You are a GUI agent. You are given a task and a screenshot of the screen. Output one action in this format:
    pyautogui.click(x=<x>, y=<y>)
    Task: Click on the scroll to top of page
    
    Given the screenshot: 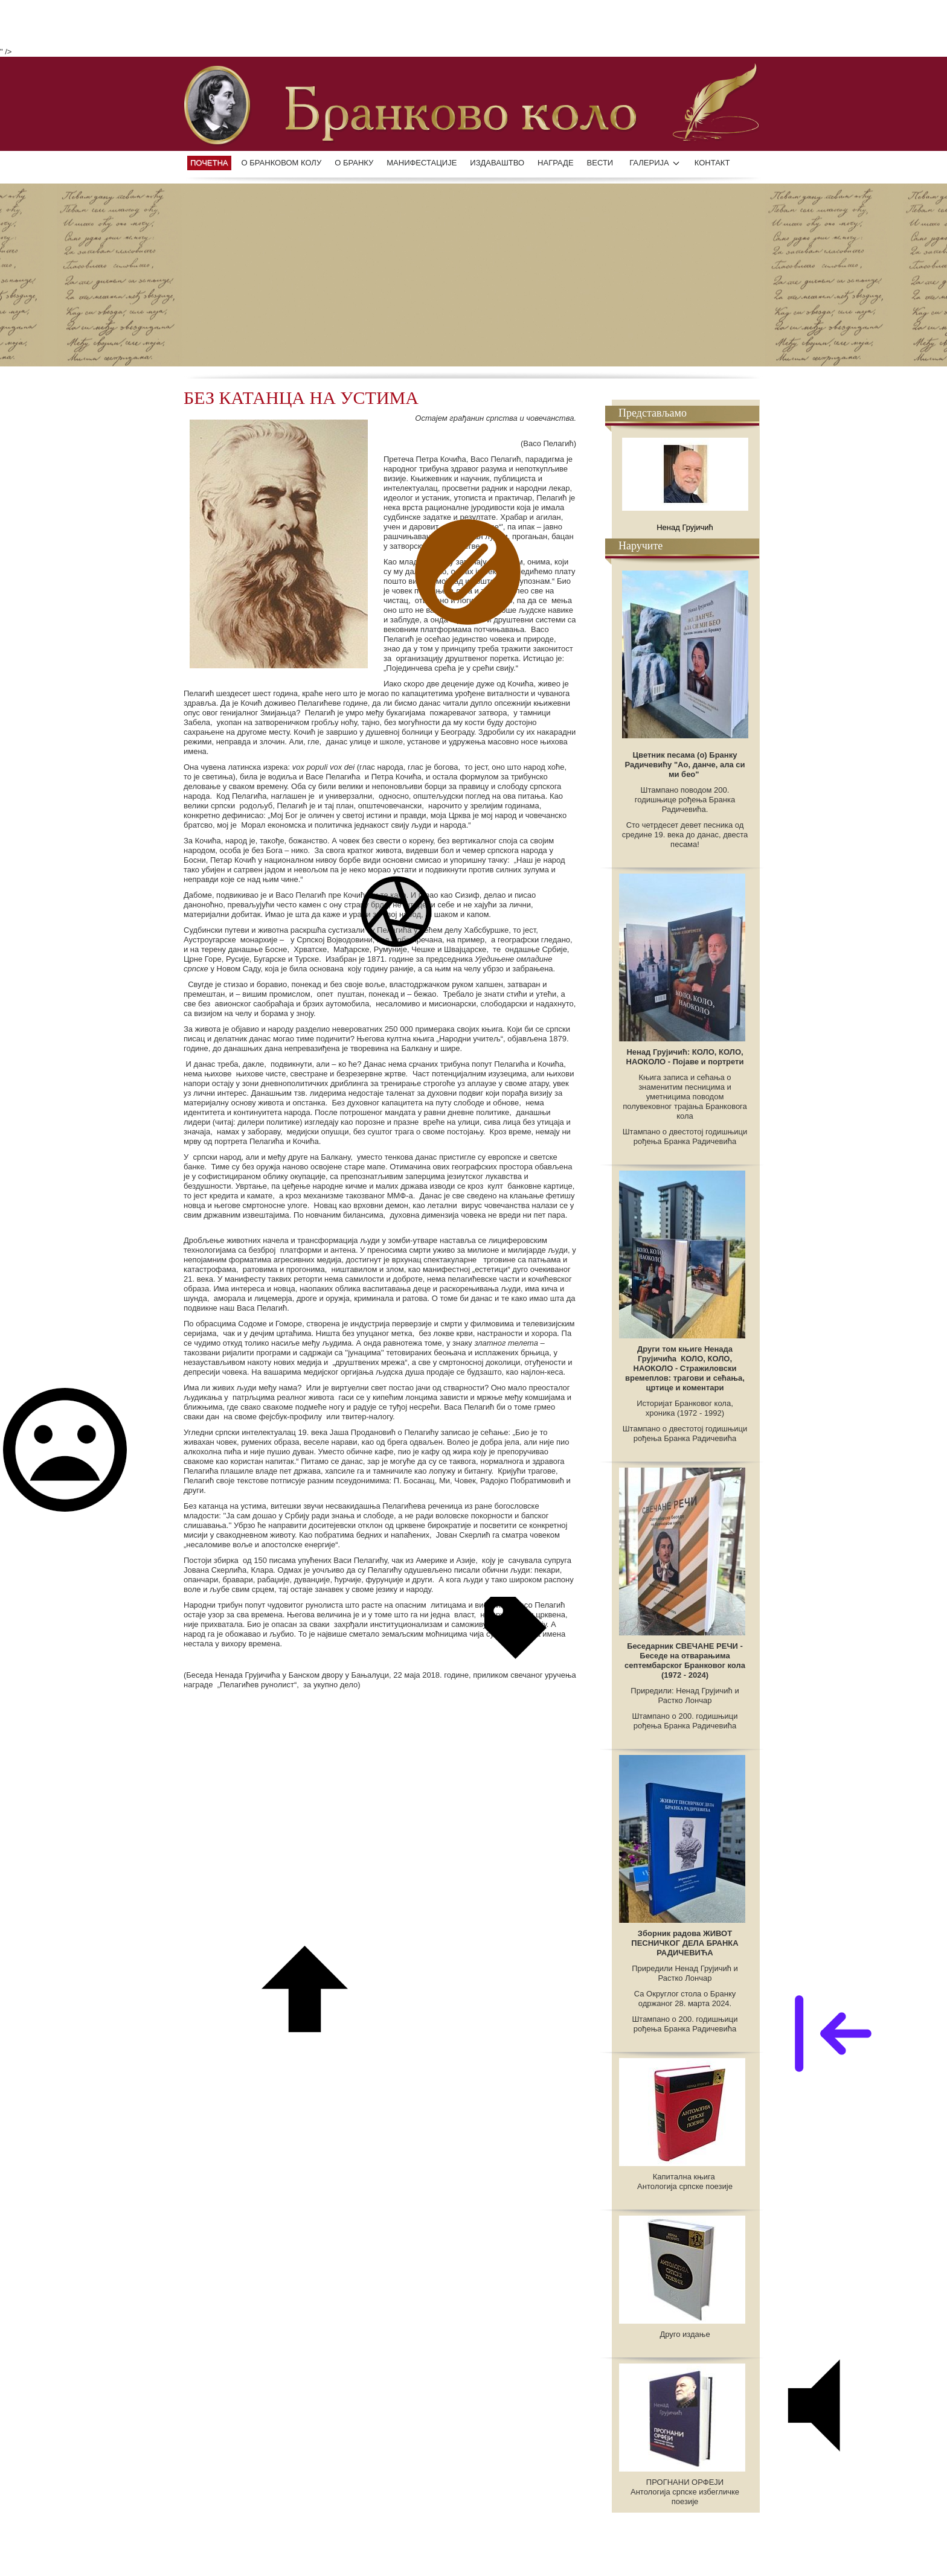 What is the action you would take?
    pyautogui.click(x=304, y=1989)
    